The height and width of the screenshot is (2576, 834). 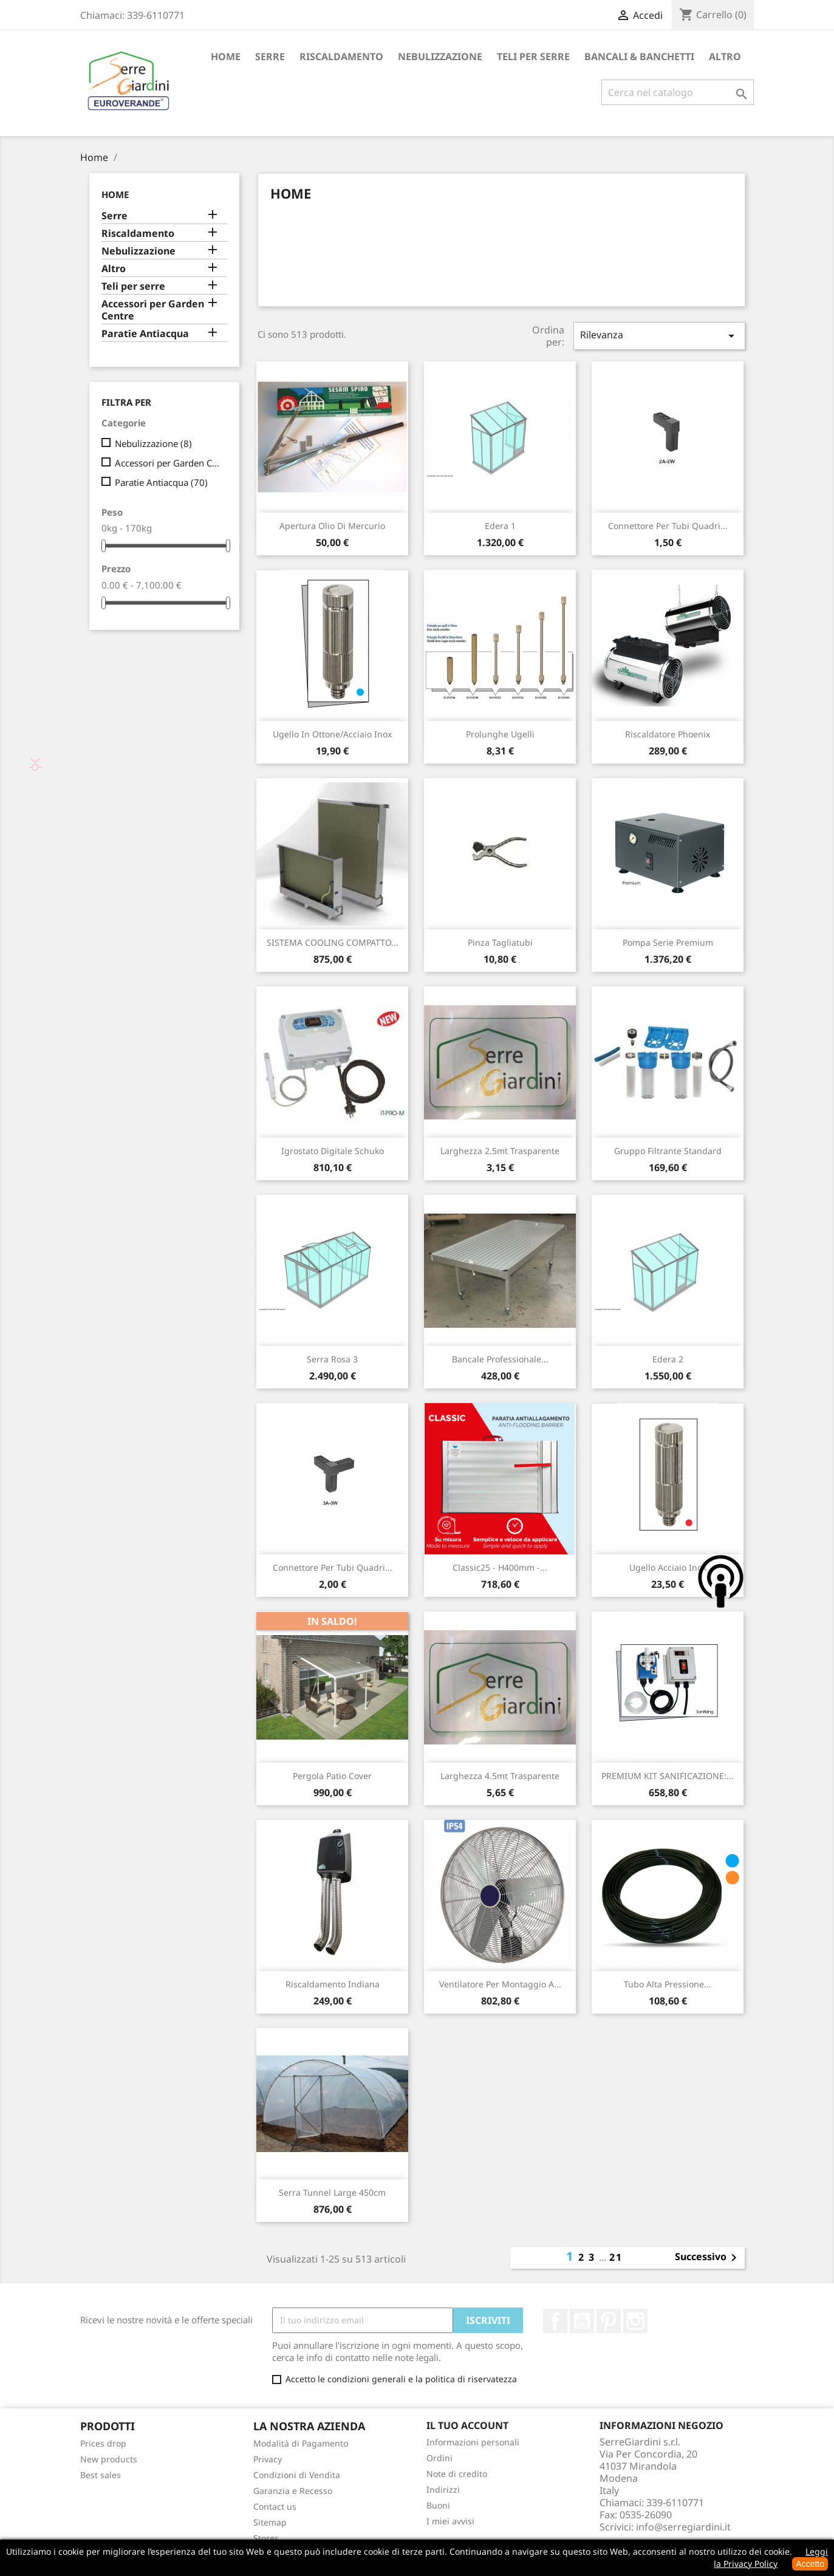 I want to click on fetch changes from remote repository, so click(x=35, y=763).